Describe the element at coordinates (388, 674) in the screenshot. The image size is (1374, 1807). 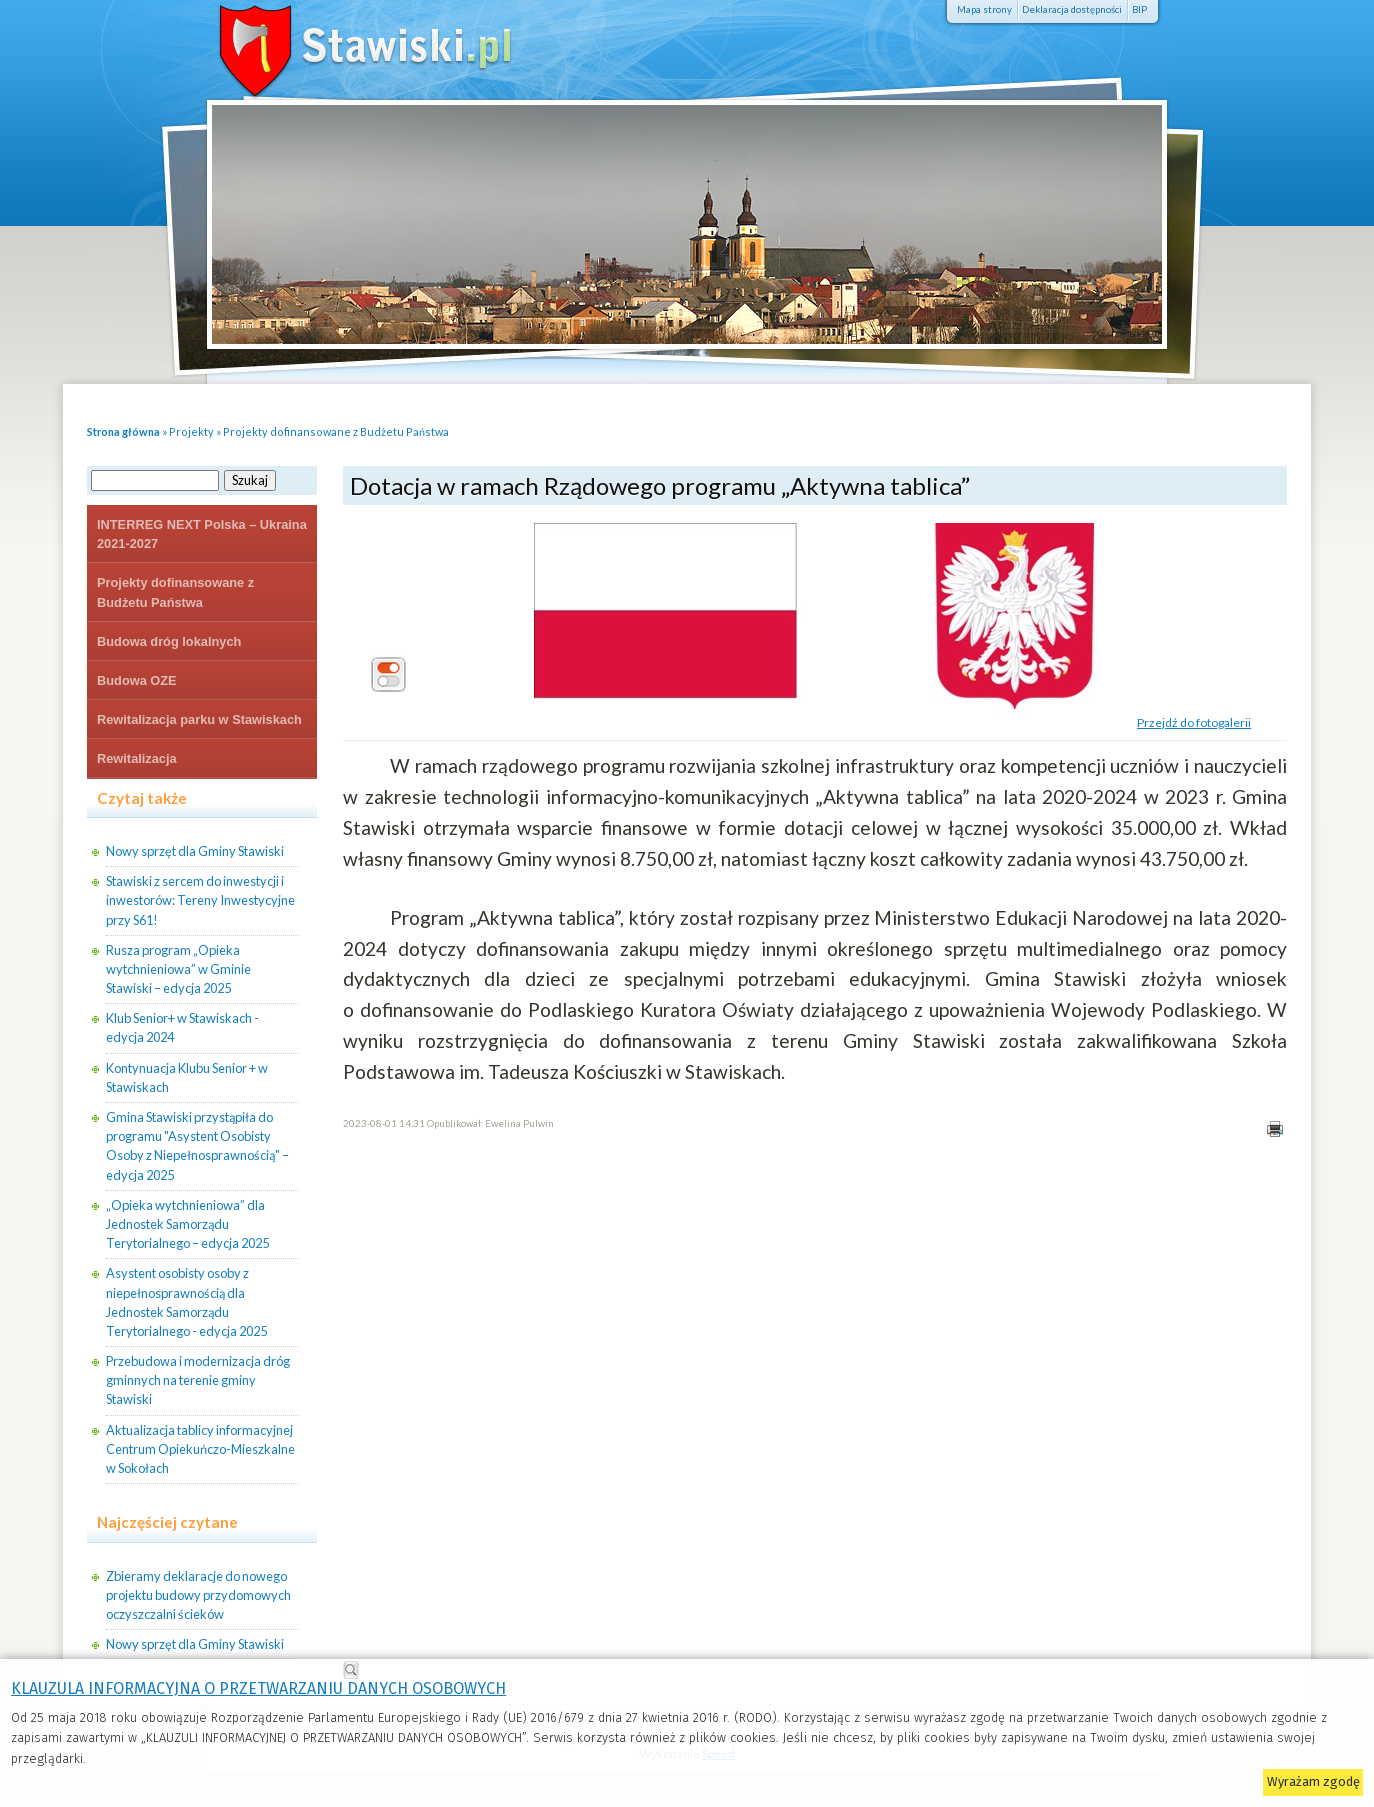
I see `open gnome tweaks to customize system settings` at that location.